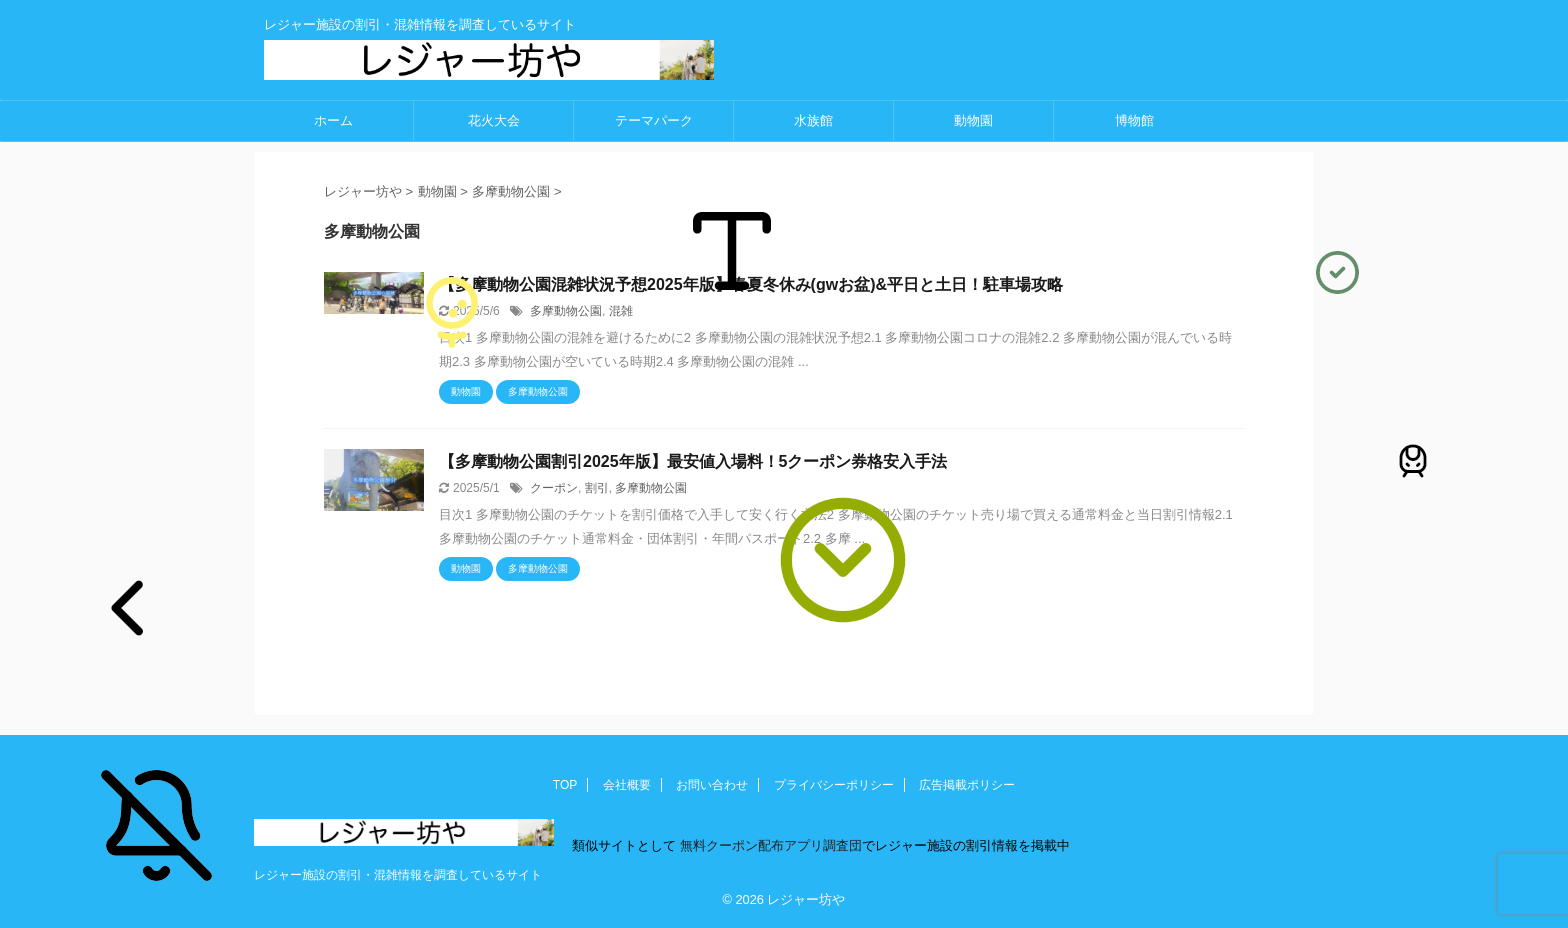 This screenshot has width=1568, height=928. What do you see at coordinates (1337, 272) in the screenshot?
I see `indicates task or action completed successfully` at bounding box center [1337, 272].